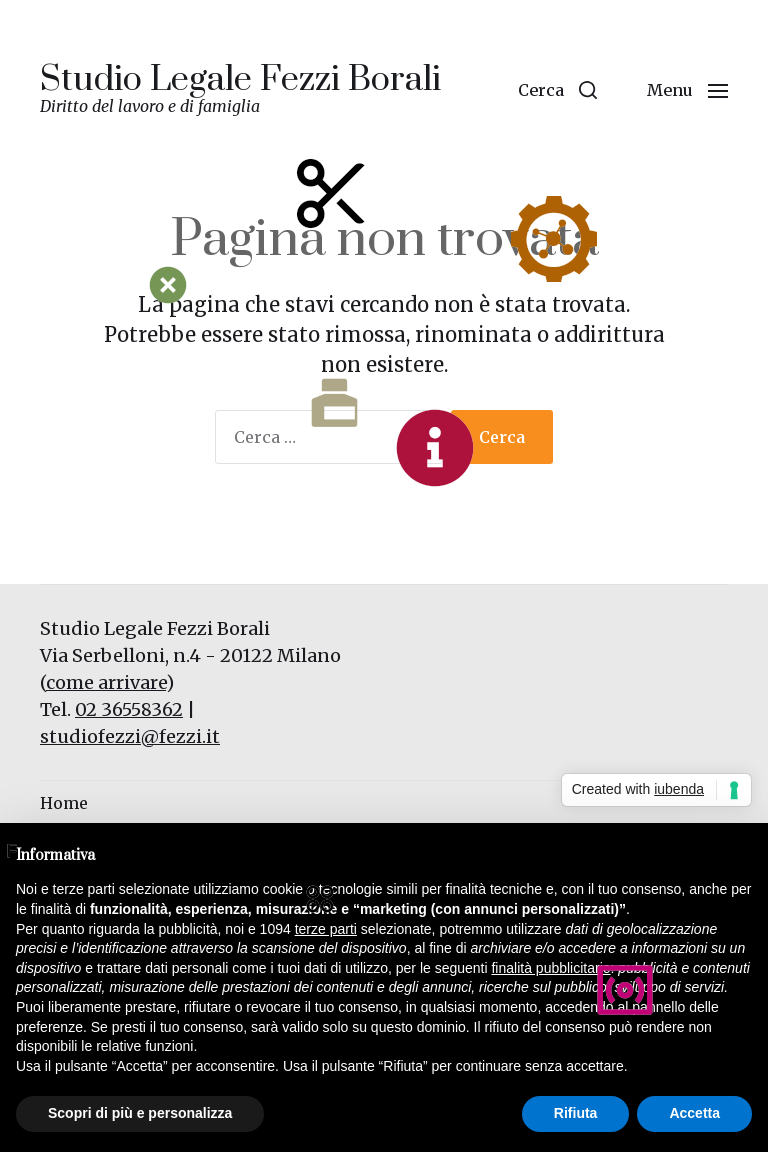 The image size is (768, 1152). What do you see at coordinates (435, 448) in the screenshot?
I see `view more information or details` at bounding box center [435, 448].